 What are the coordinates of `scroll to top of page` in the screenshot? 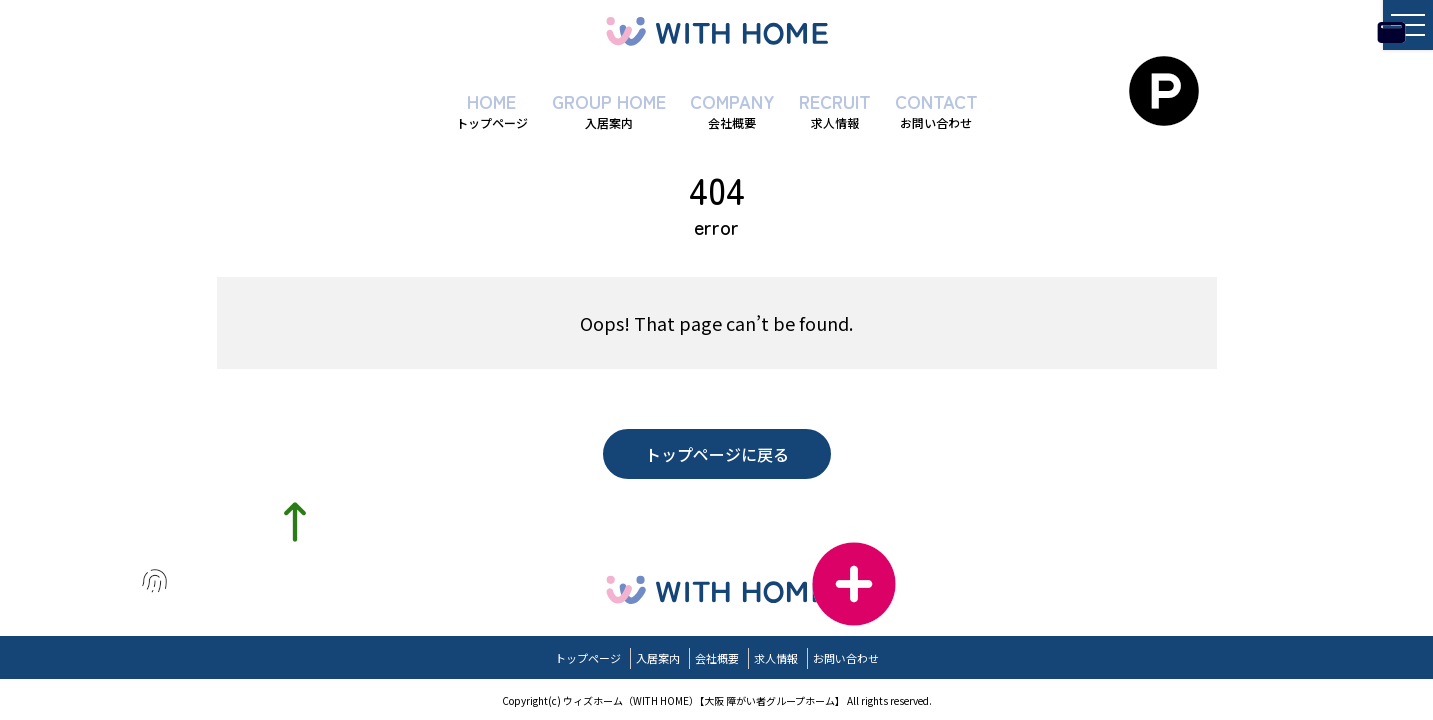 It's located at (295, 522).